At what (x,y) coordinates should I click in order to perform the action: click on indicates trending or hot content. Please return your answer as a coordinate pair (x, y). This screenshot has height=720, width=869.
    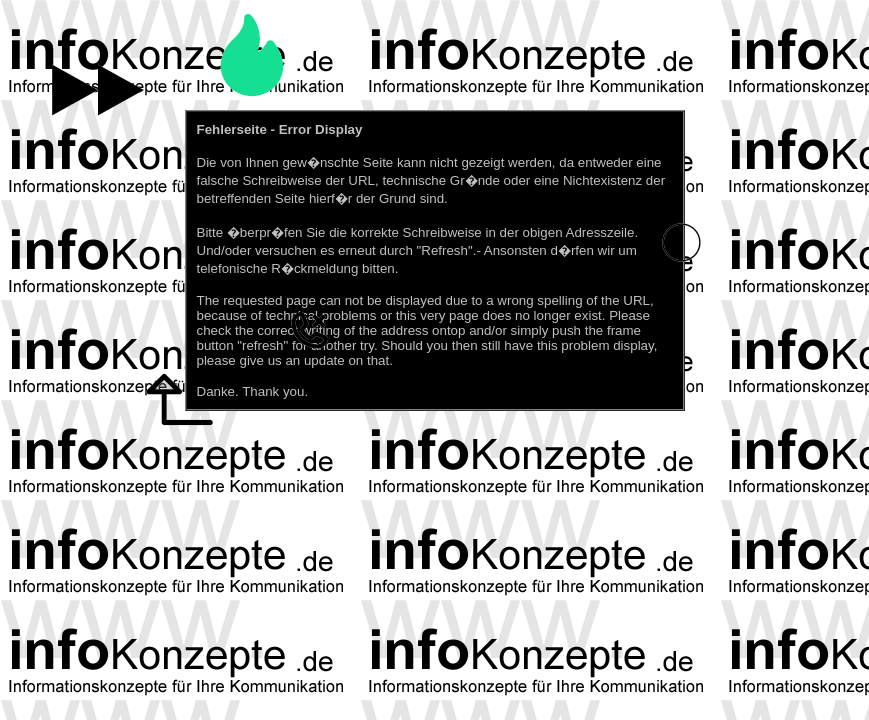
    Looking at the image, I should click on (252, 57).